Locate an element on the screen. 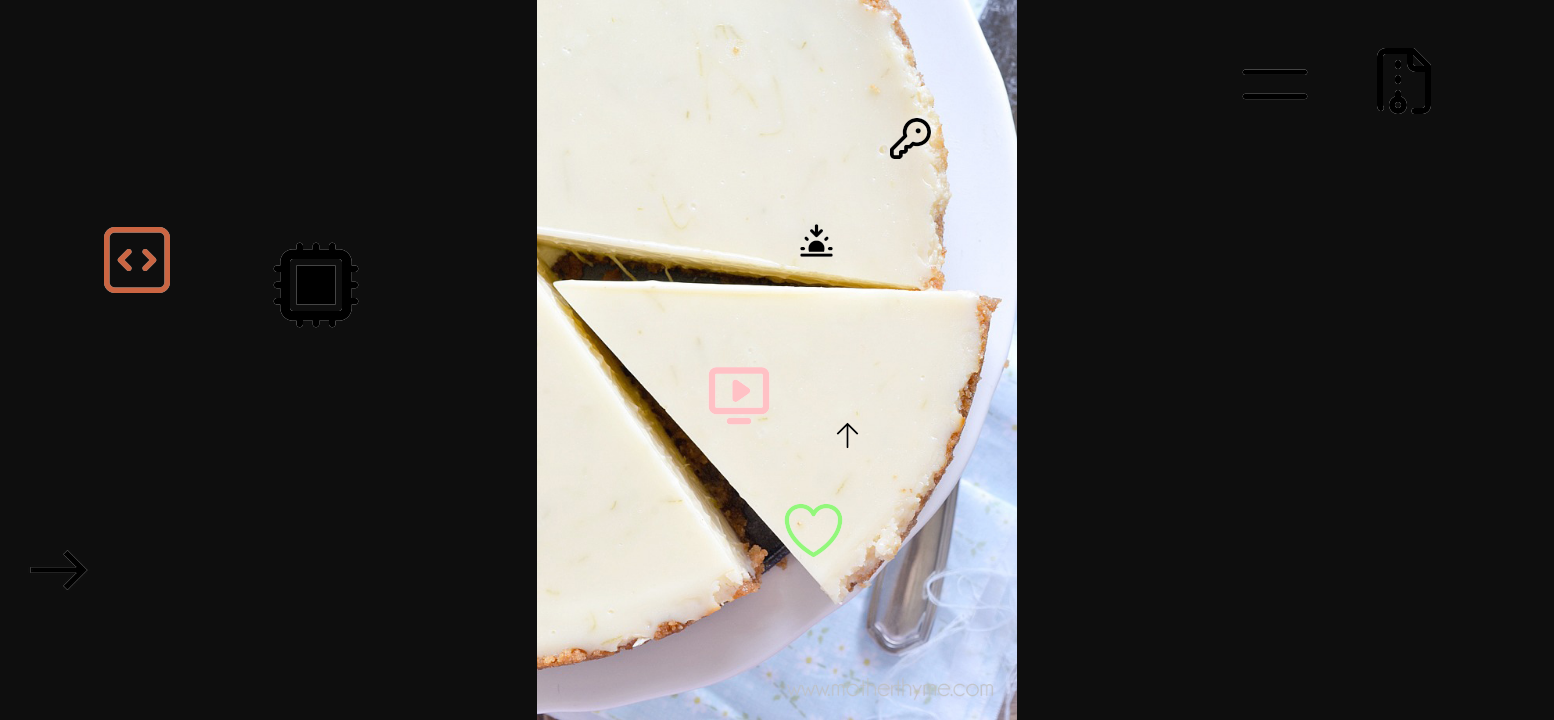 This screenshot has width=1554, height=720. access security or authentication settings is located at coordinates (910, 138).